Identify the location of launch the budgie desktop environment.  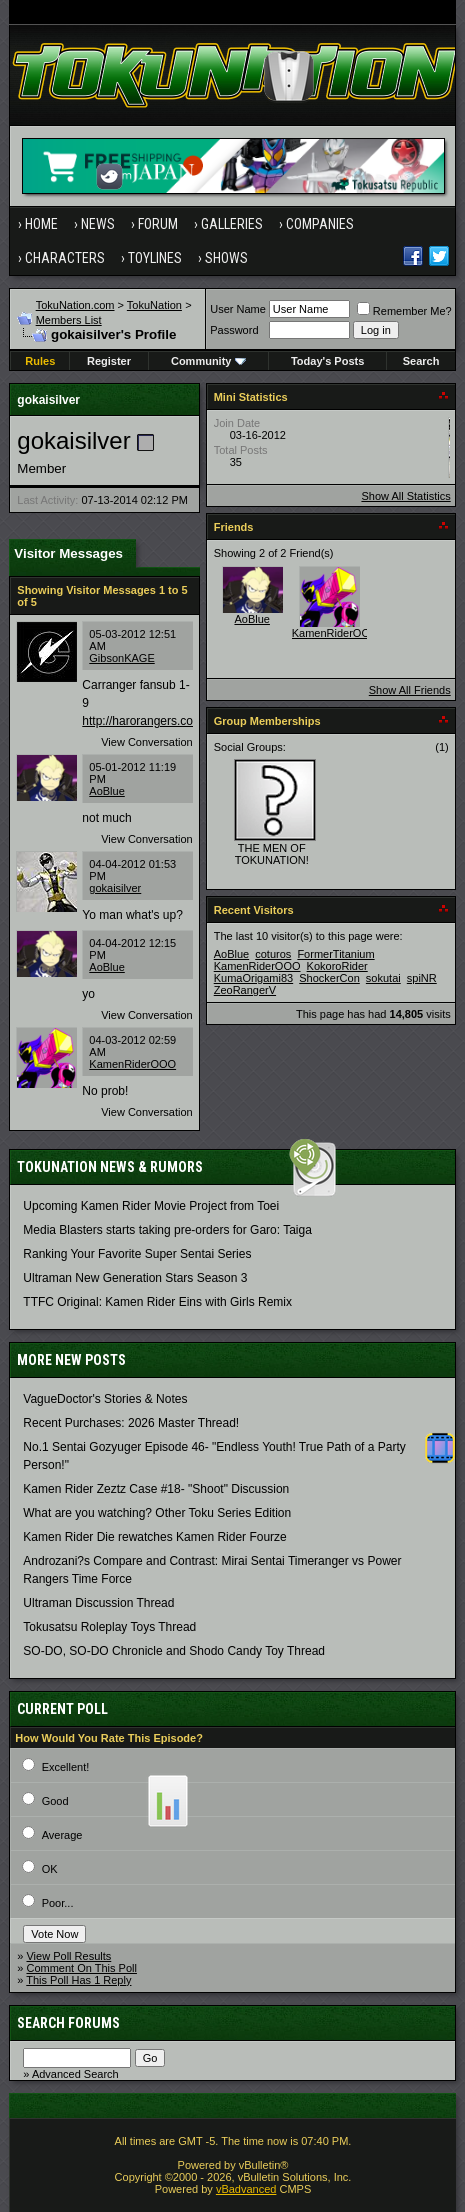
(109, 176).